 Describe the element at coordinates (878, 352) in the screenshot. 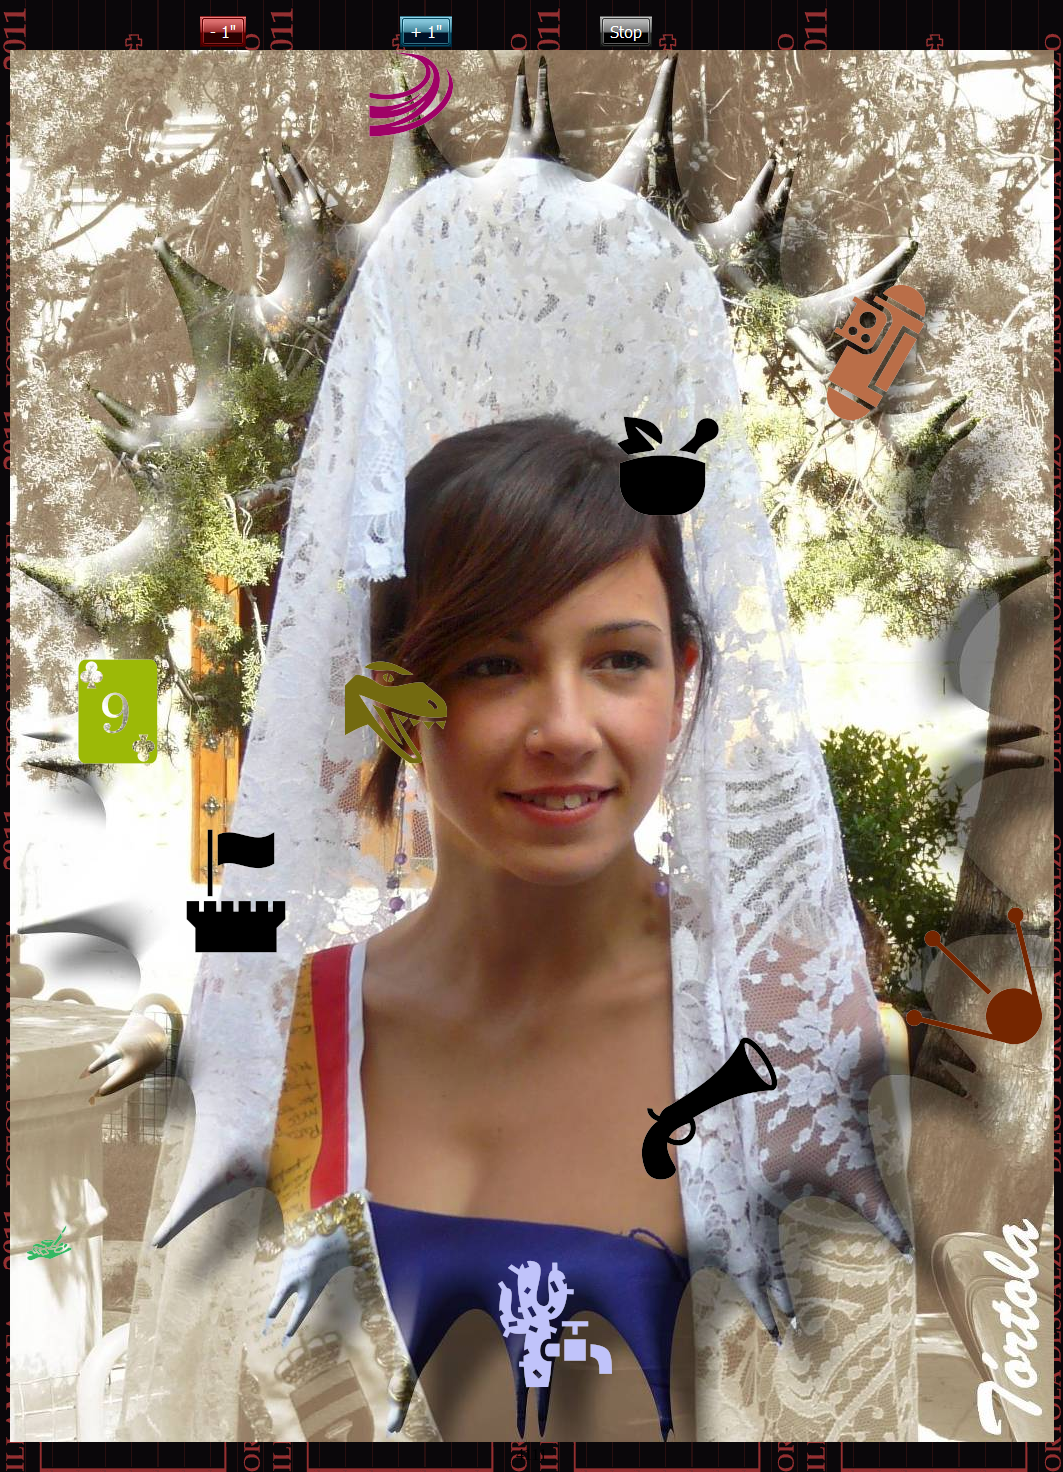

I see `access fuel or resource storage` at that location.